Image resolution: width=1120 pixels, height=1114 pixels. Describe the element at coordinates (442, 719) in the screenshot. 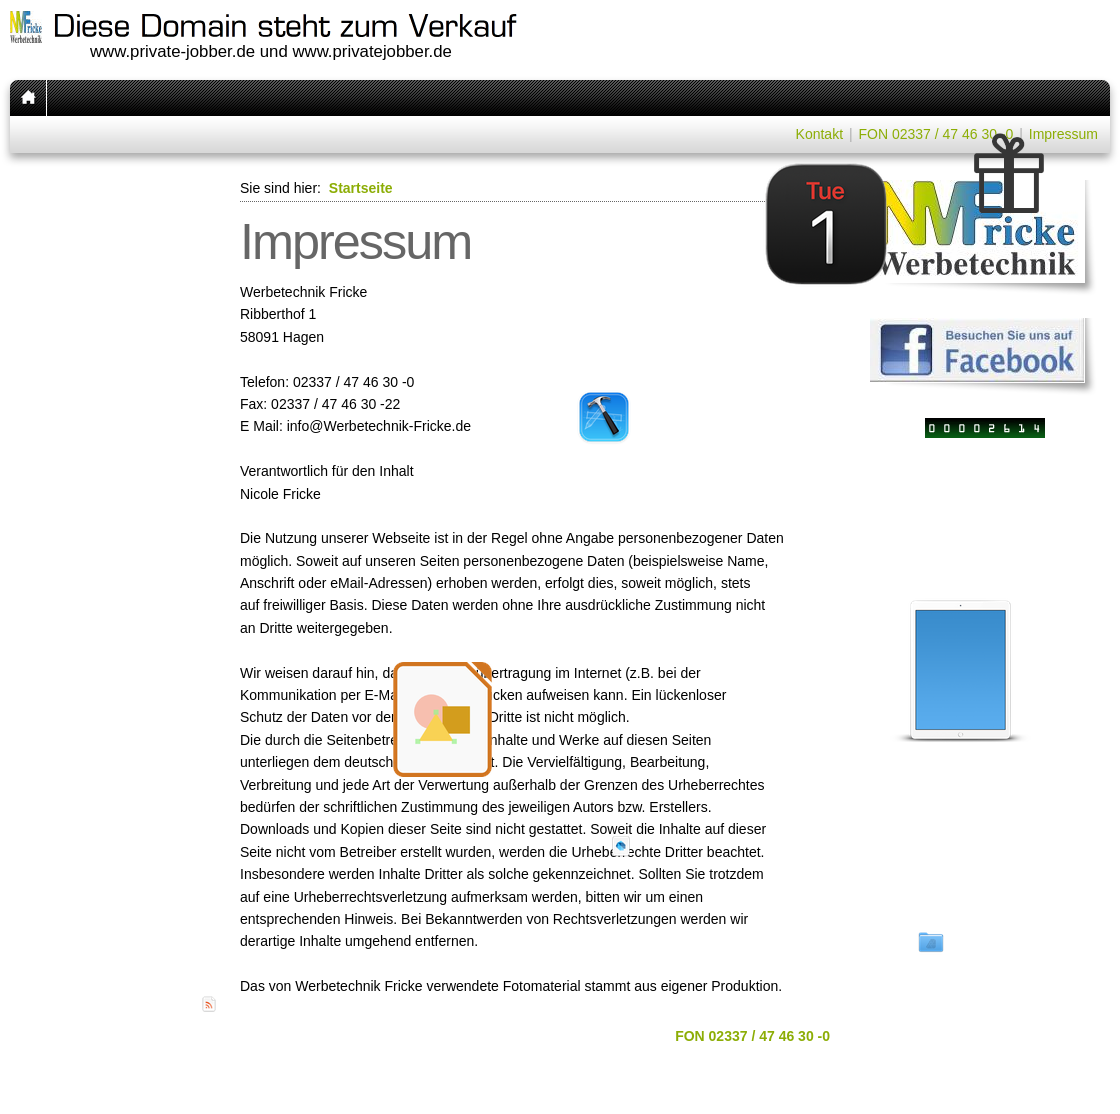

I see `open a libreoffice draw document` at that location.